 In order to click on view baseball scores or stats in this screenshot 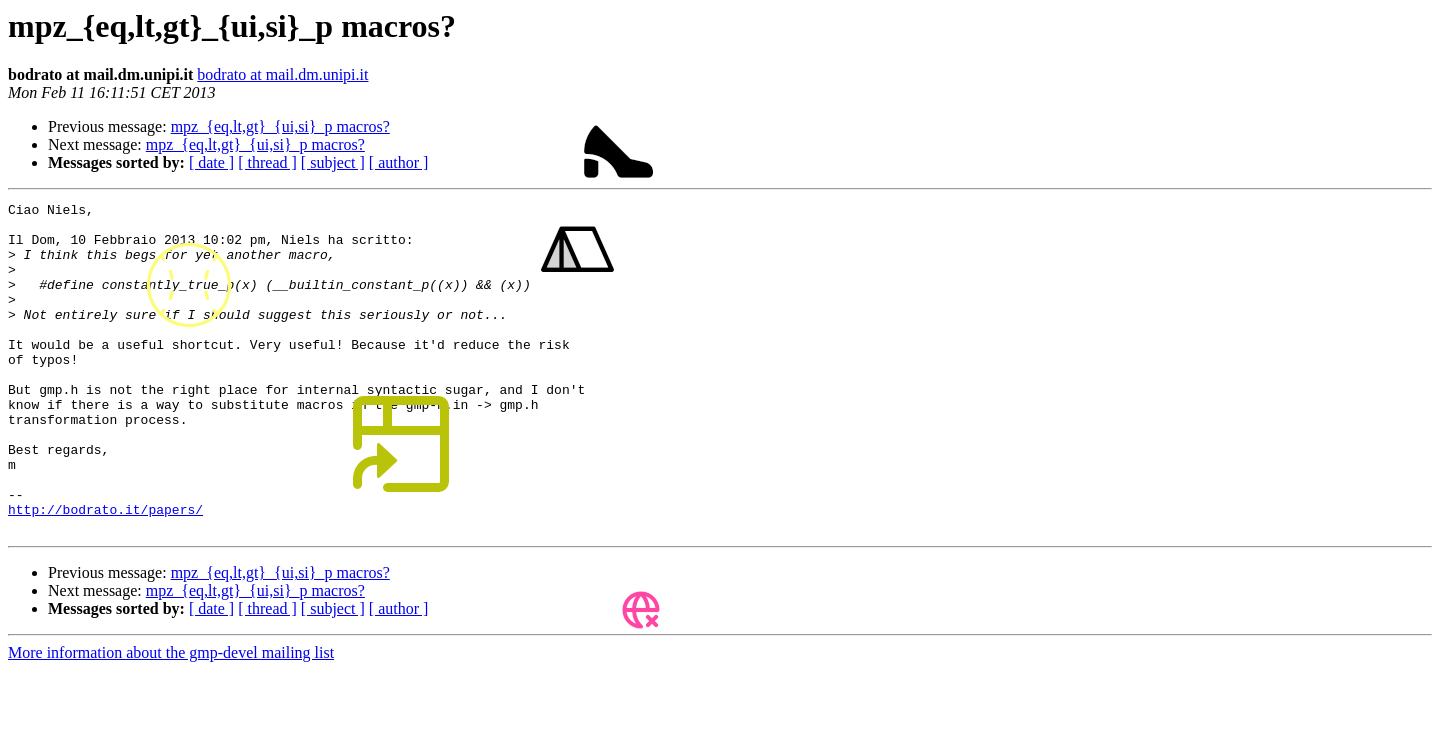, I will do `click(189, 285)`.